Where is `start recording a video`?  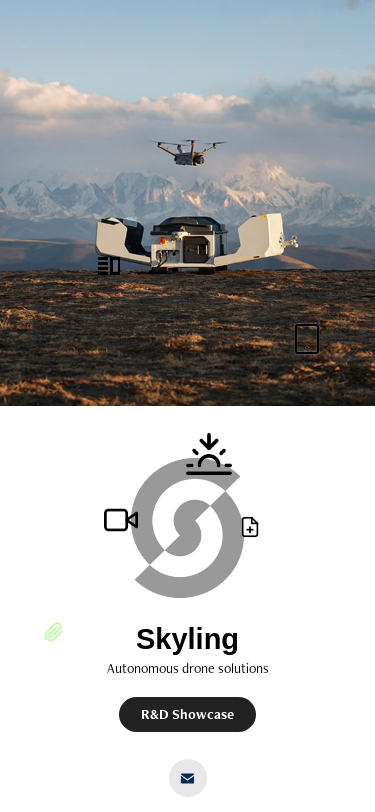
start recording a video is located at coordinates (121, 520).